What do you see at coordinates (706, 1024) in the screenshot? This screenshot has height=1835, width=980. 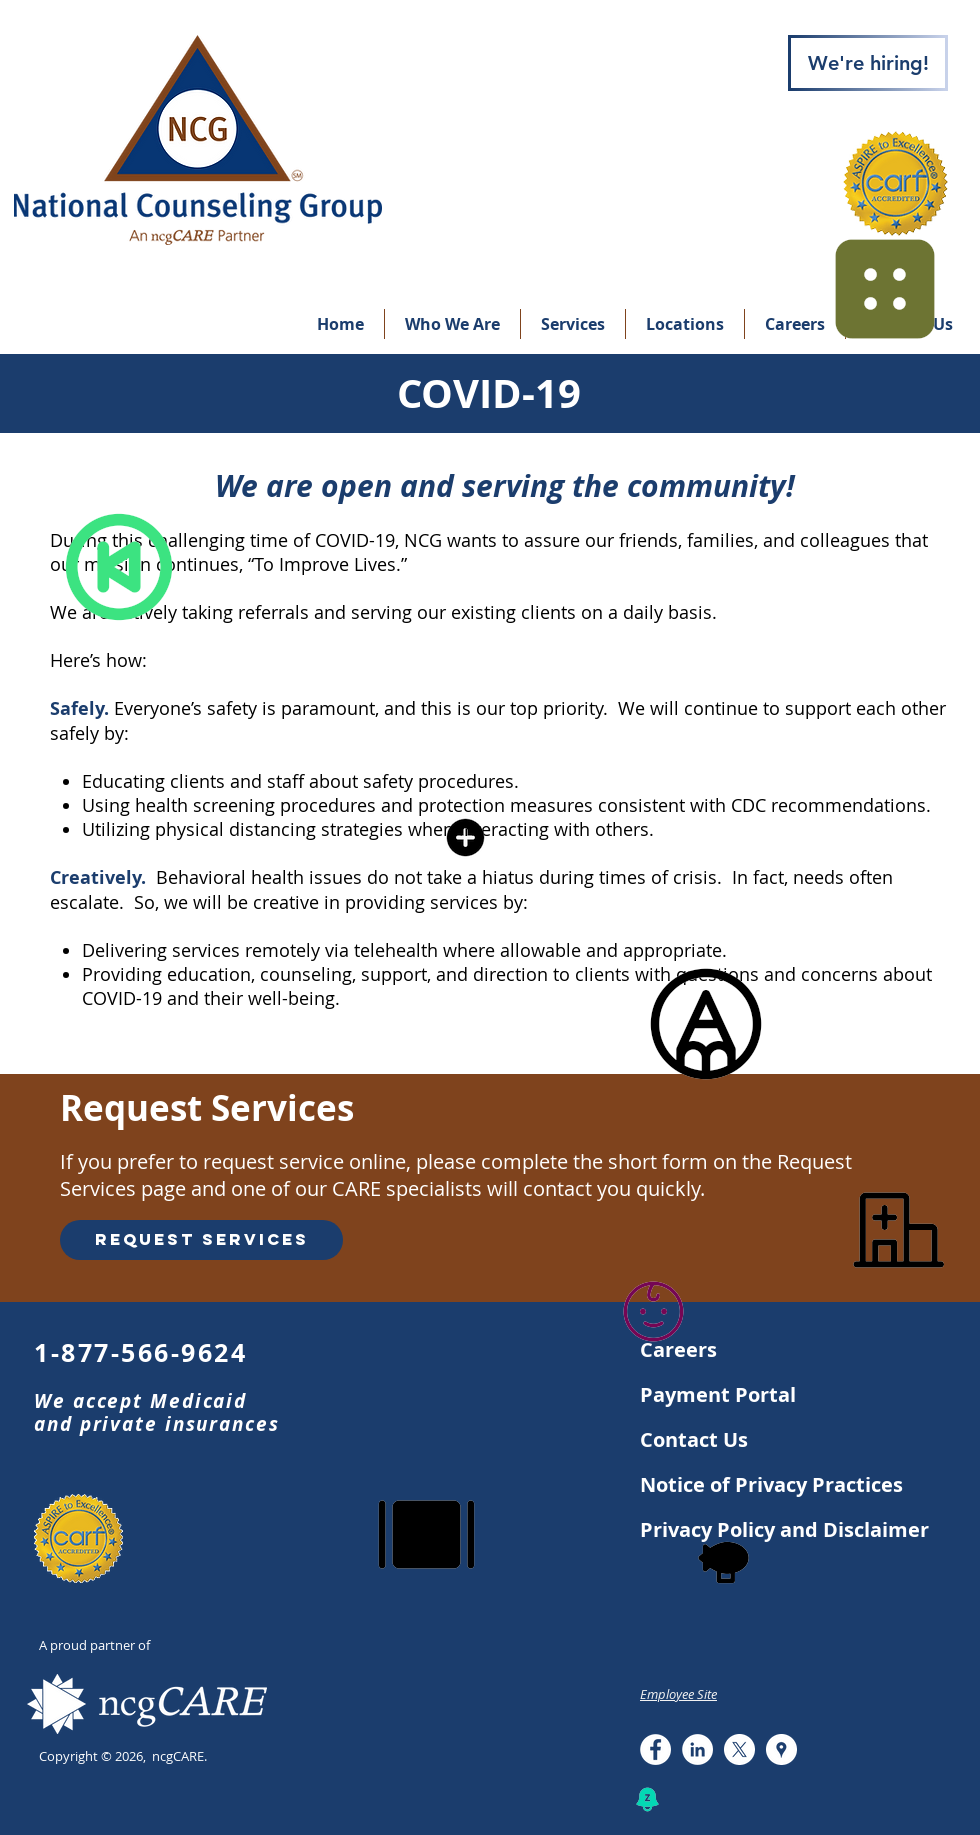 I see `edit profile or account settings` at bounding box center [706, 1024].